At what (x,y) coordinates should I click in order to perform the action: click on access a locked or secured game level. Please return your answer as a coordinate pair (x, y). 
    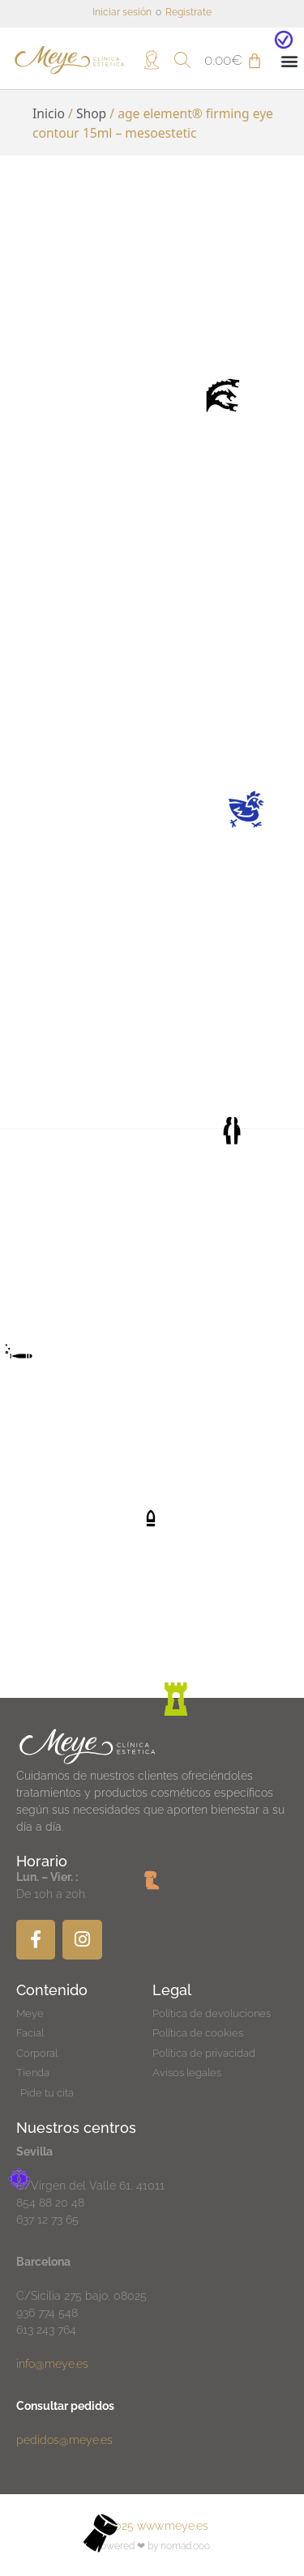
    Looking at the image, I should click on (175, 1699).